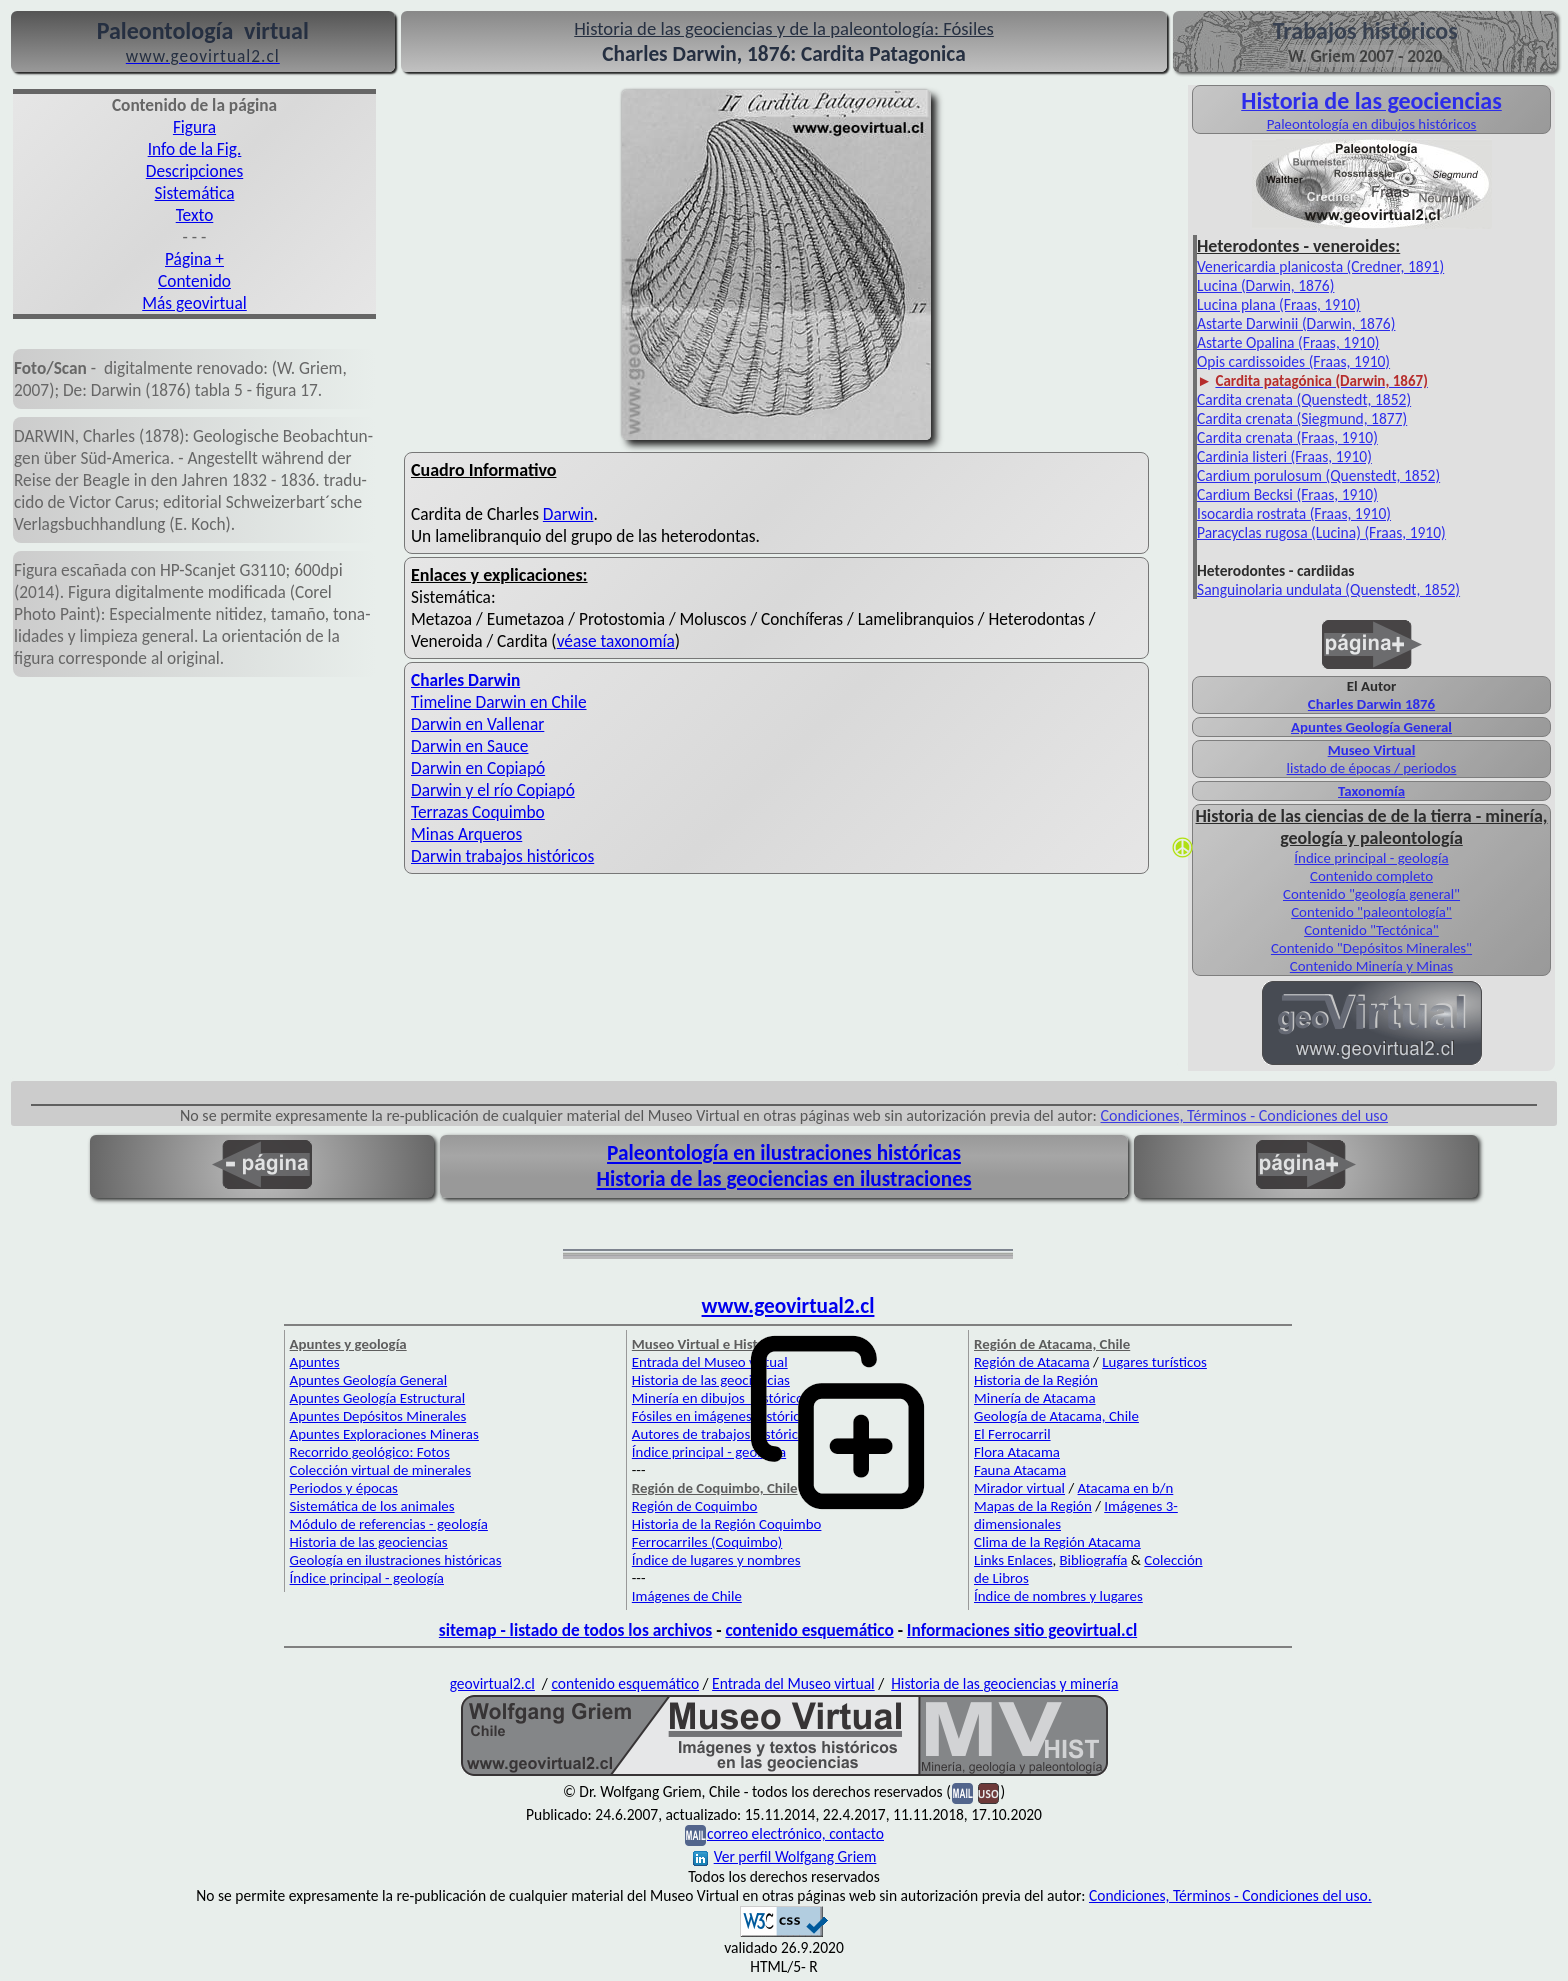 The width and height of the screenshot is (1568, 1981). I want to click on duplicate and add a new item, so click(837, 1422).